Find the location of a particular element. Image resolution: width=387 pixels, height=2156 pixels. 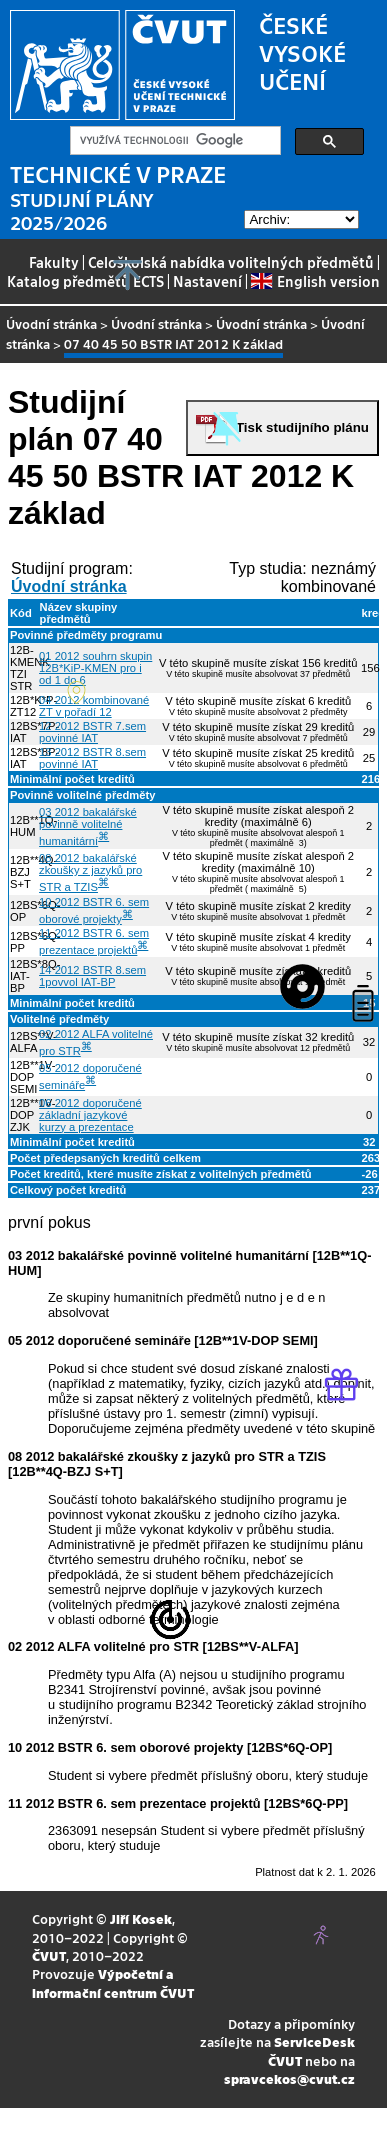

play music or audio content is located at coordinates (302, 986).